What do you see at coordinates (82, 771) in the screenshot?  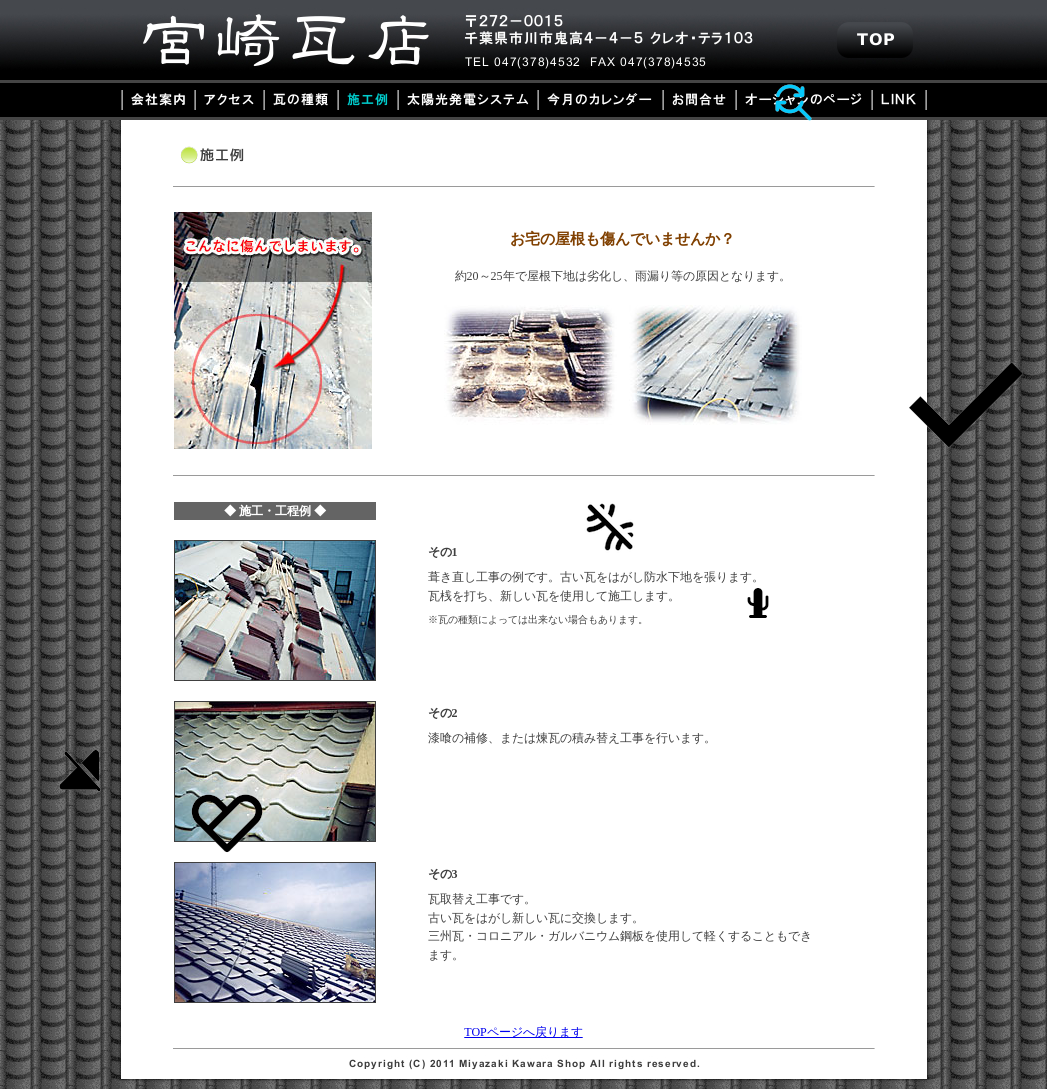 I see `no cellular signal available` at bounding box center [82, 771].